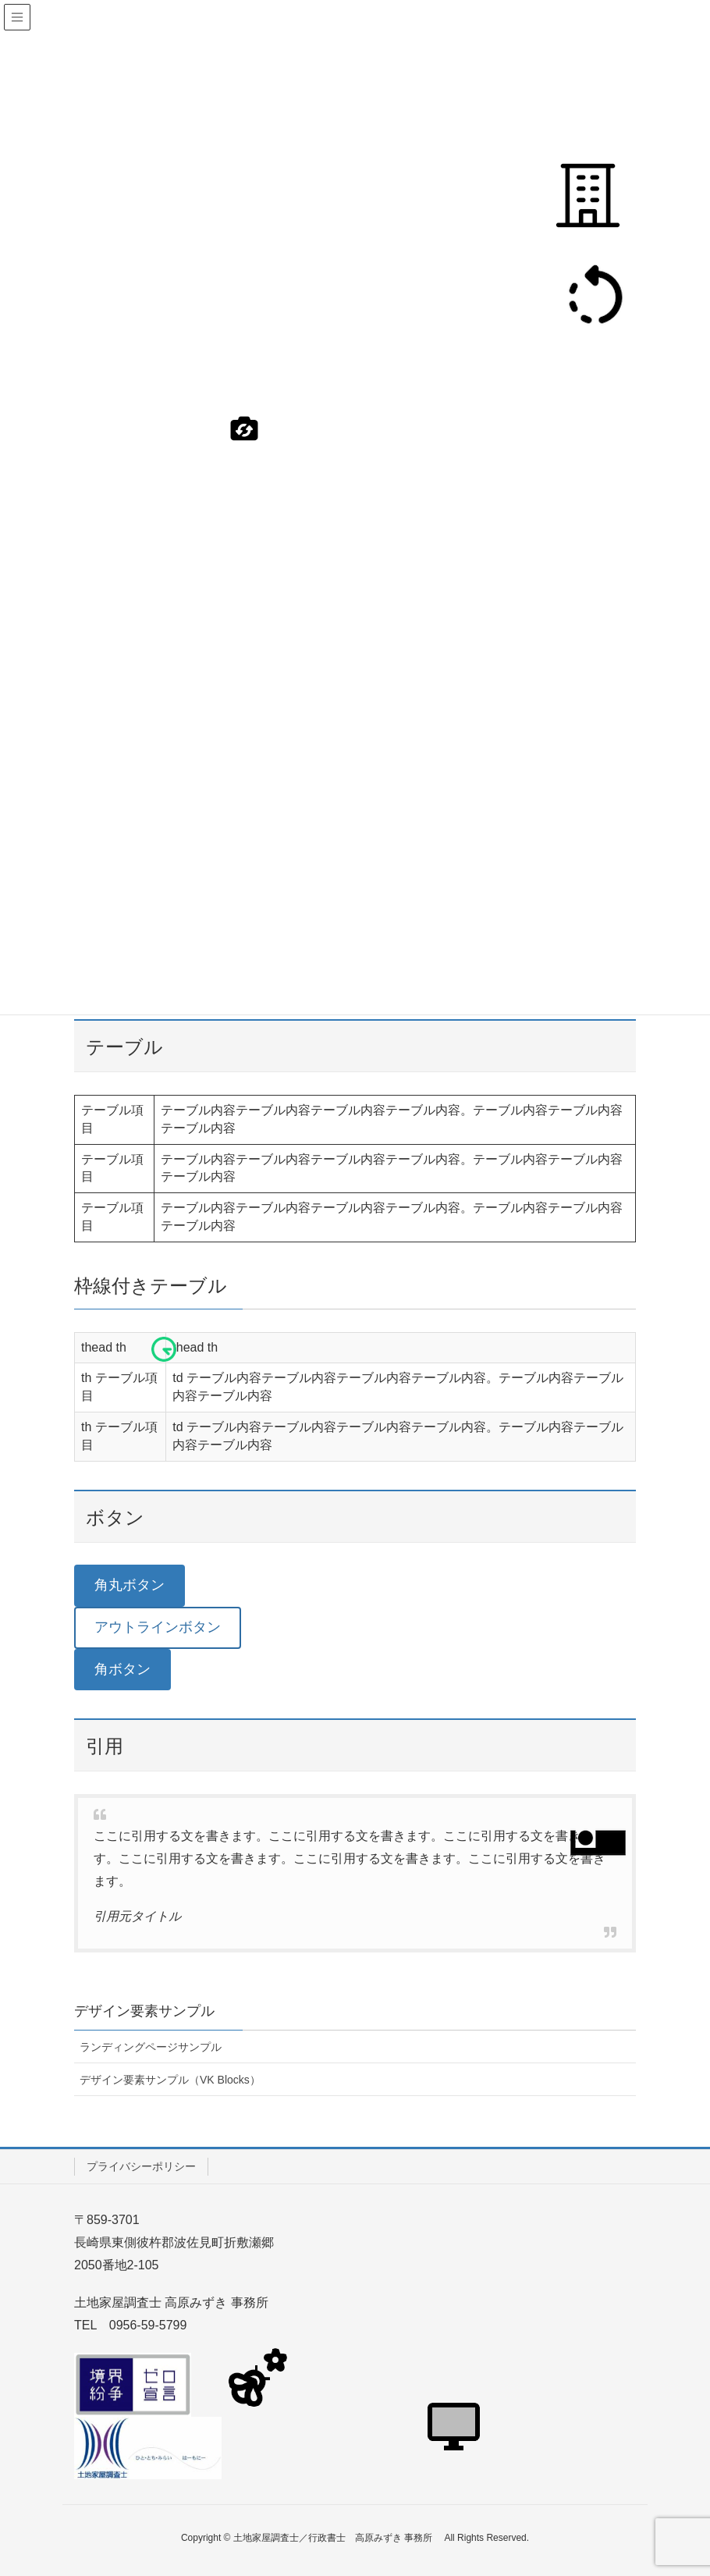 The width and height of the screenshot is (710, 2576). Describe the element at coordinates (595, 297) in the screenshot. I see `rotate image counterclockwise` at that location.